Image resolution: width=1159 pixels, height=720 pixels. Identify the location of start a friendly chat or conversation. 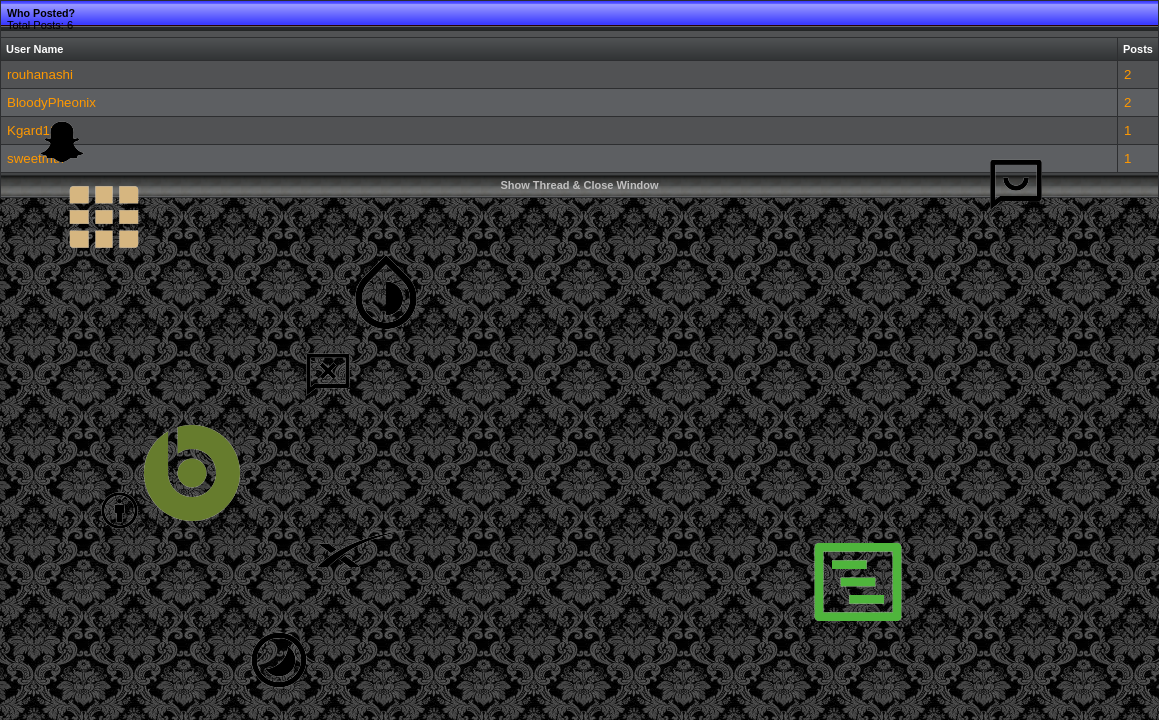
(1016, 183).